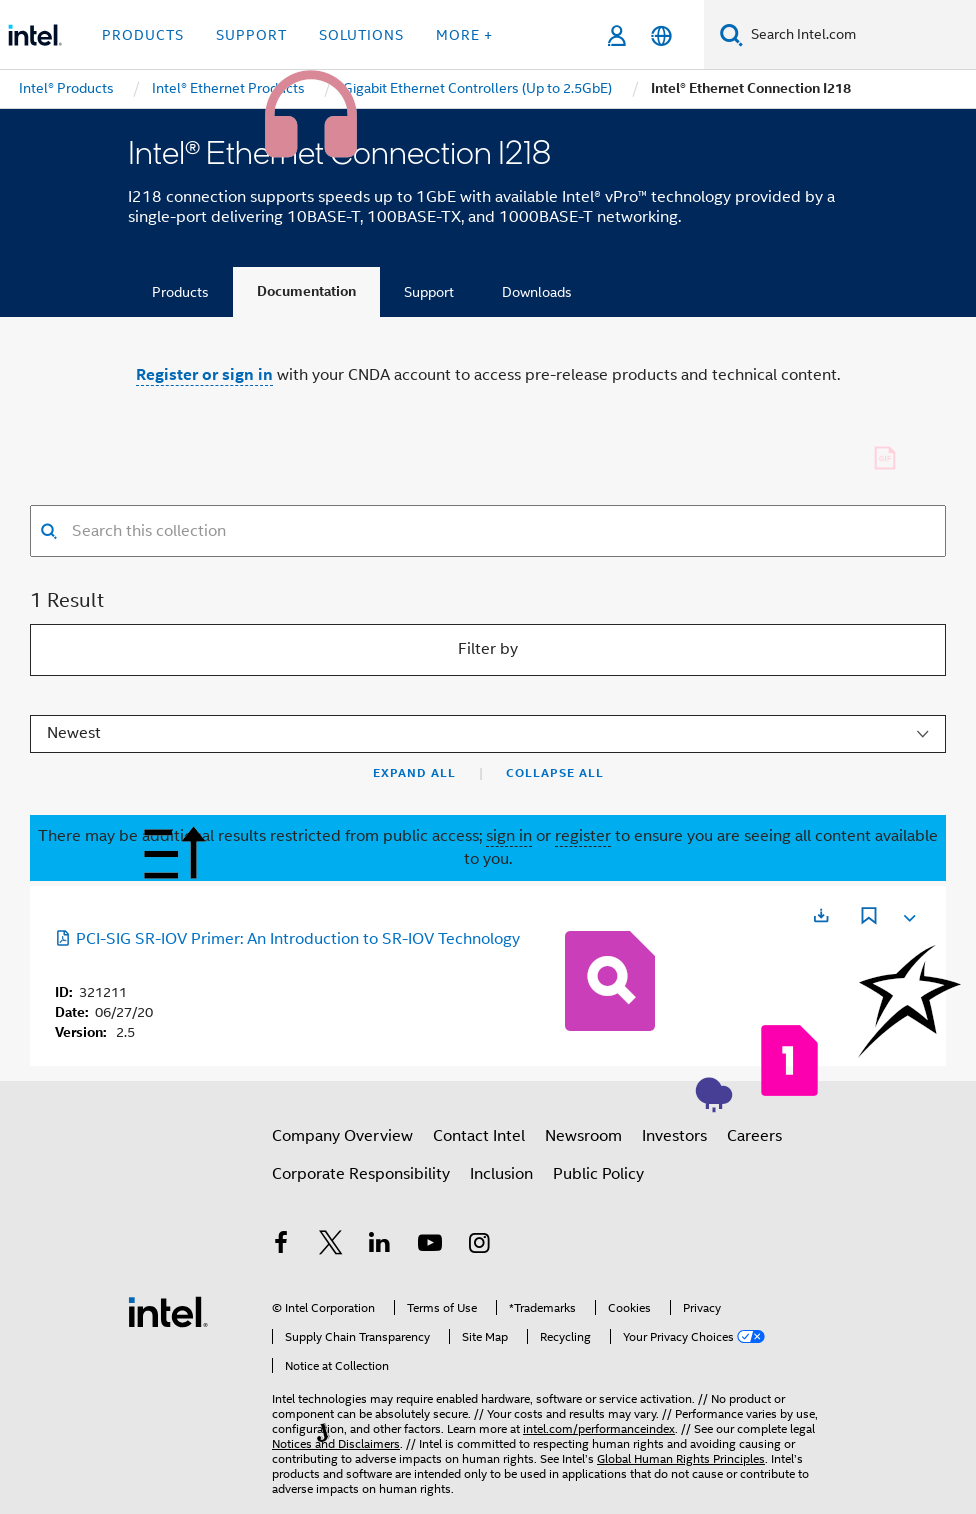  I want to click on search within a document or file, so click(610, 981).